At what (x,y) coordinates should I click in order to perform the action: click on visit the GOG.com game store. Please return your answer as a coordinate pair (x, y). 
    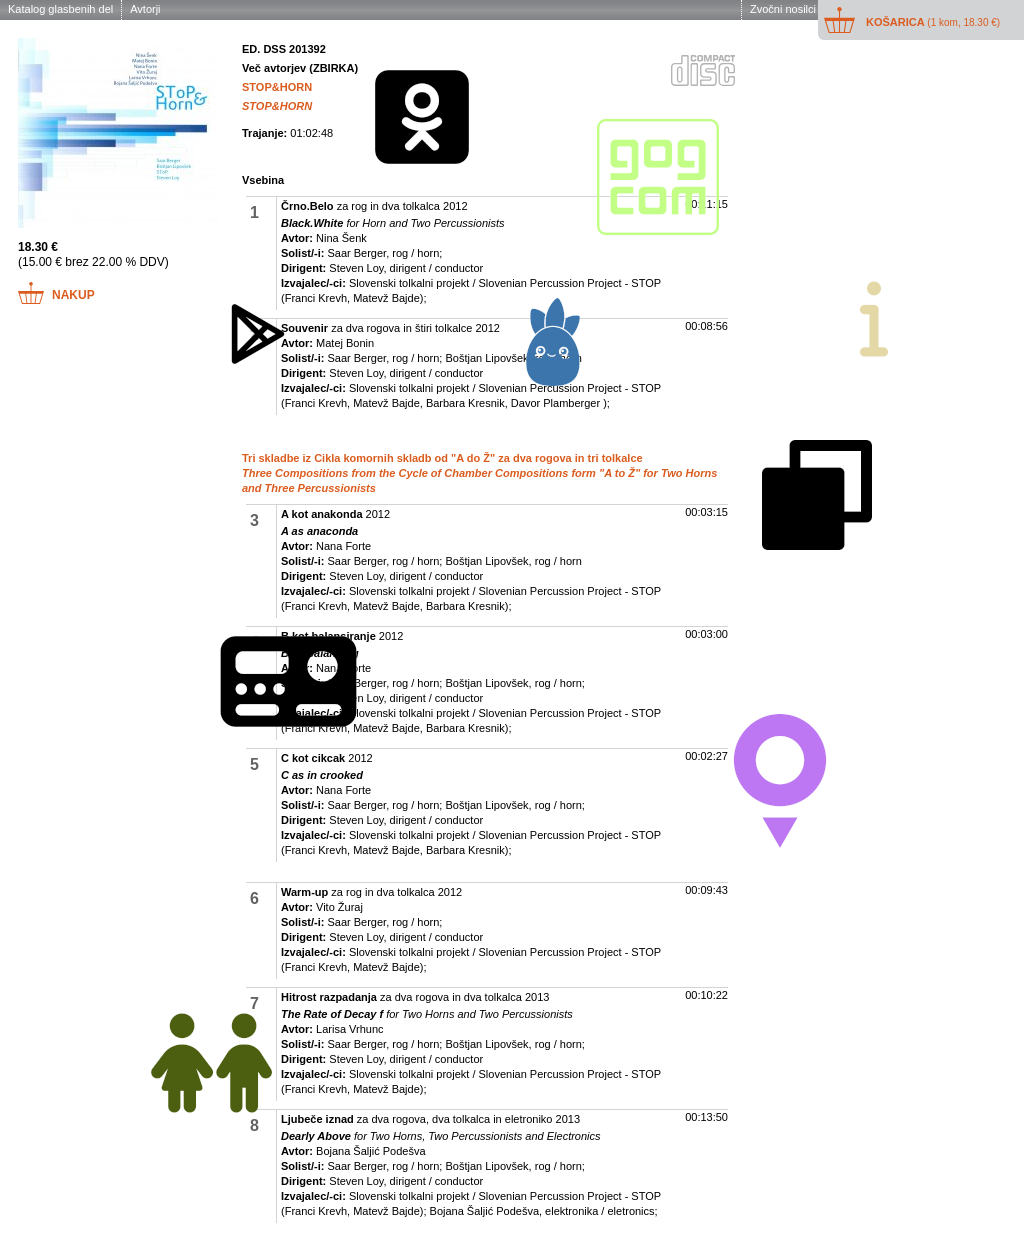
    Looking at the image, I should click on (658, 177).